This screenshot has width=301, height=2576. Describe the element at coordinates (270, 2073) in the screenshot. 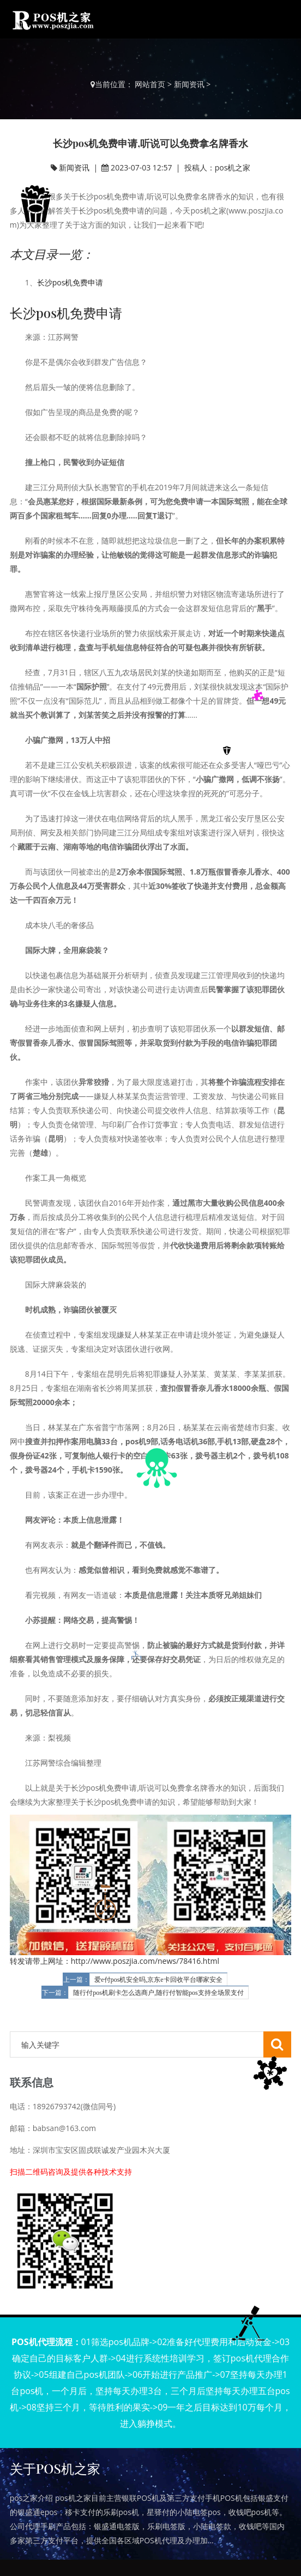

I see `indicates a frozen or cold status effect in gameplay` at that location.